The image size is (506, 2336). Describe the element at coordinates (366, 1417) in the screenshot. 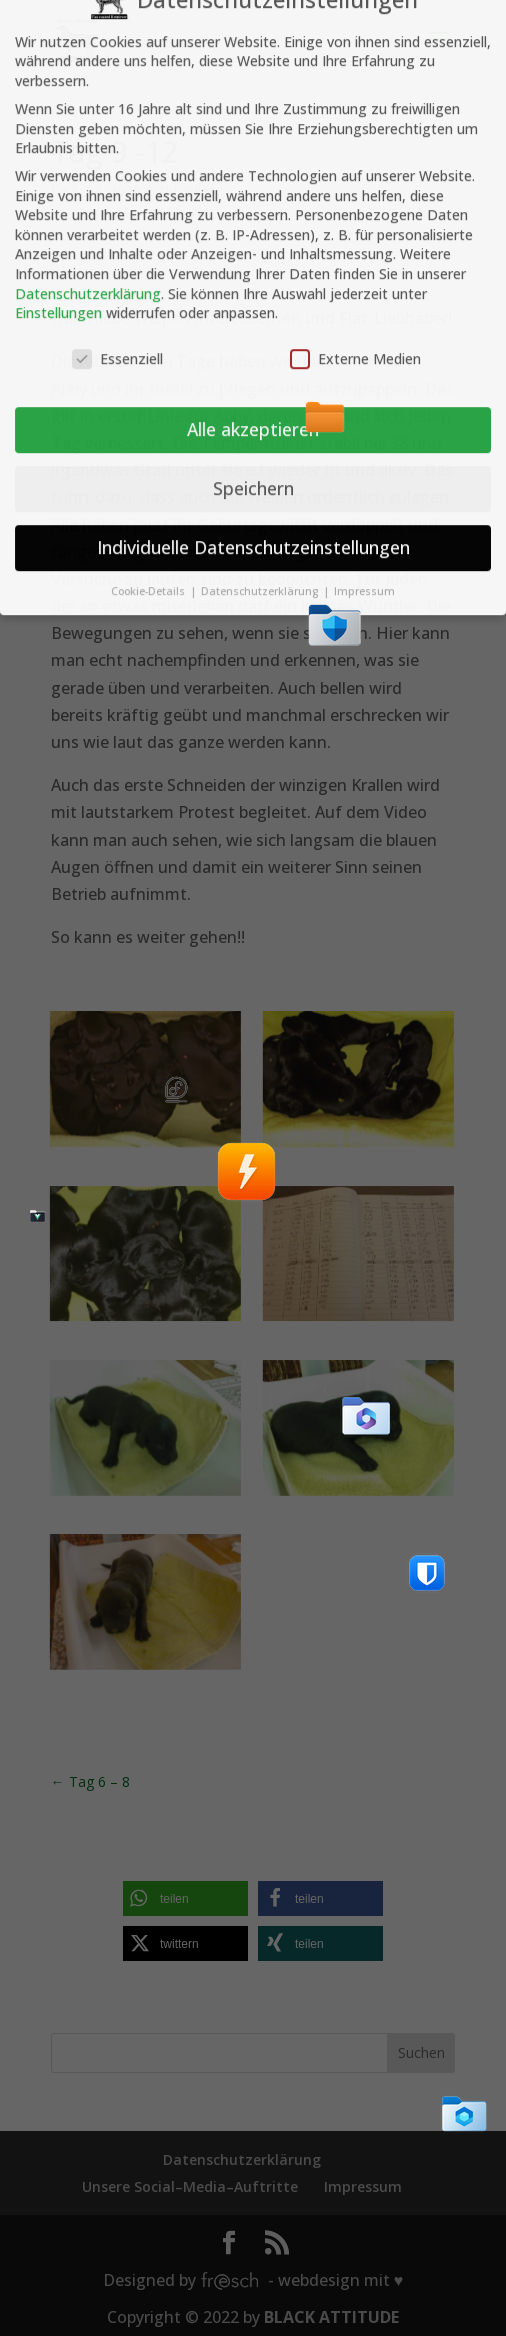

I see `open microsoft 365 files folder` at that location.